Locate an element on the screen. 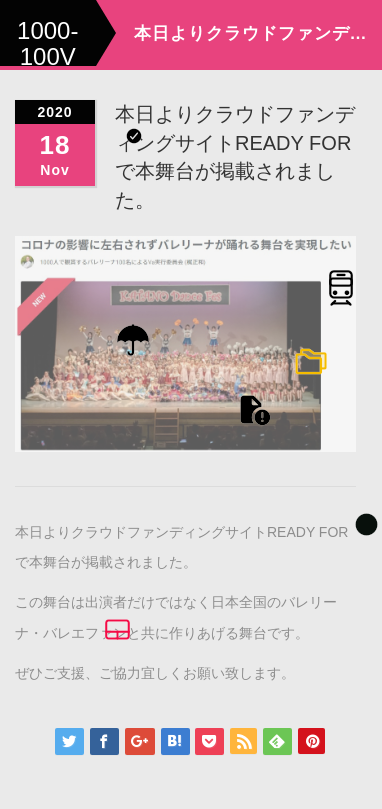  access touchpad settings is located at coordinates (117, 629).